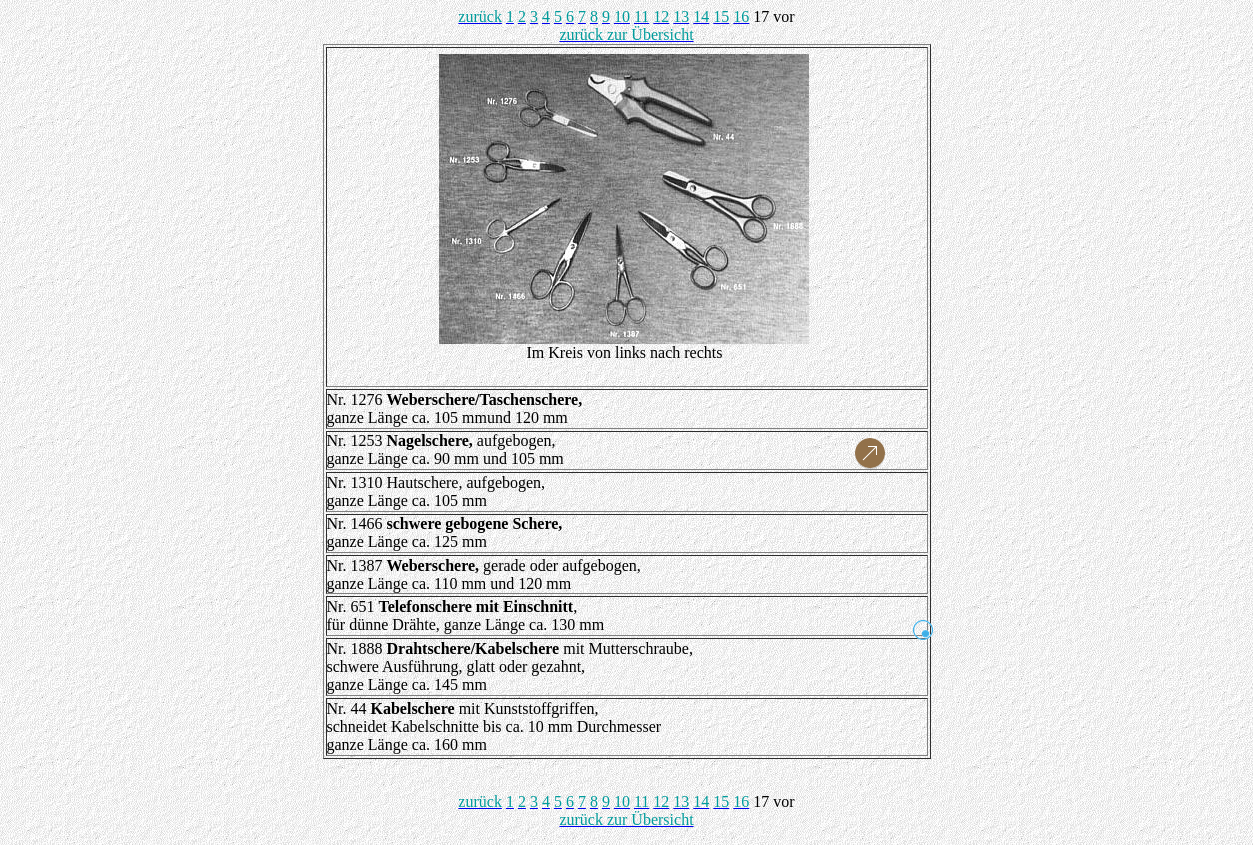  What do you see at coordinates (870, 453) in the screenshot?
I see `indicates a symbolic link or shortcut to another file` at bounding box center [870, 453].